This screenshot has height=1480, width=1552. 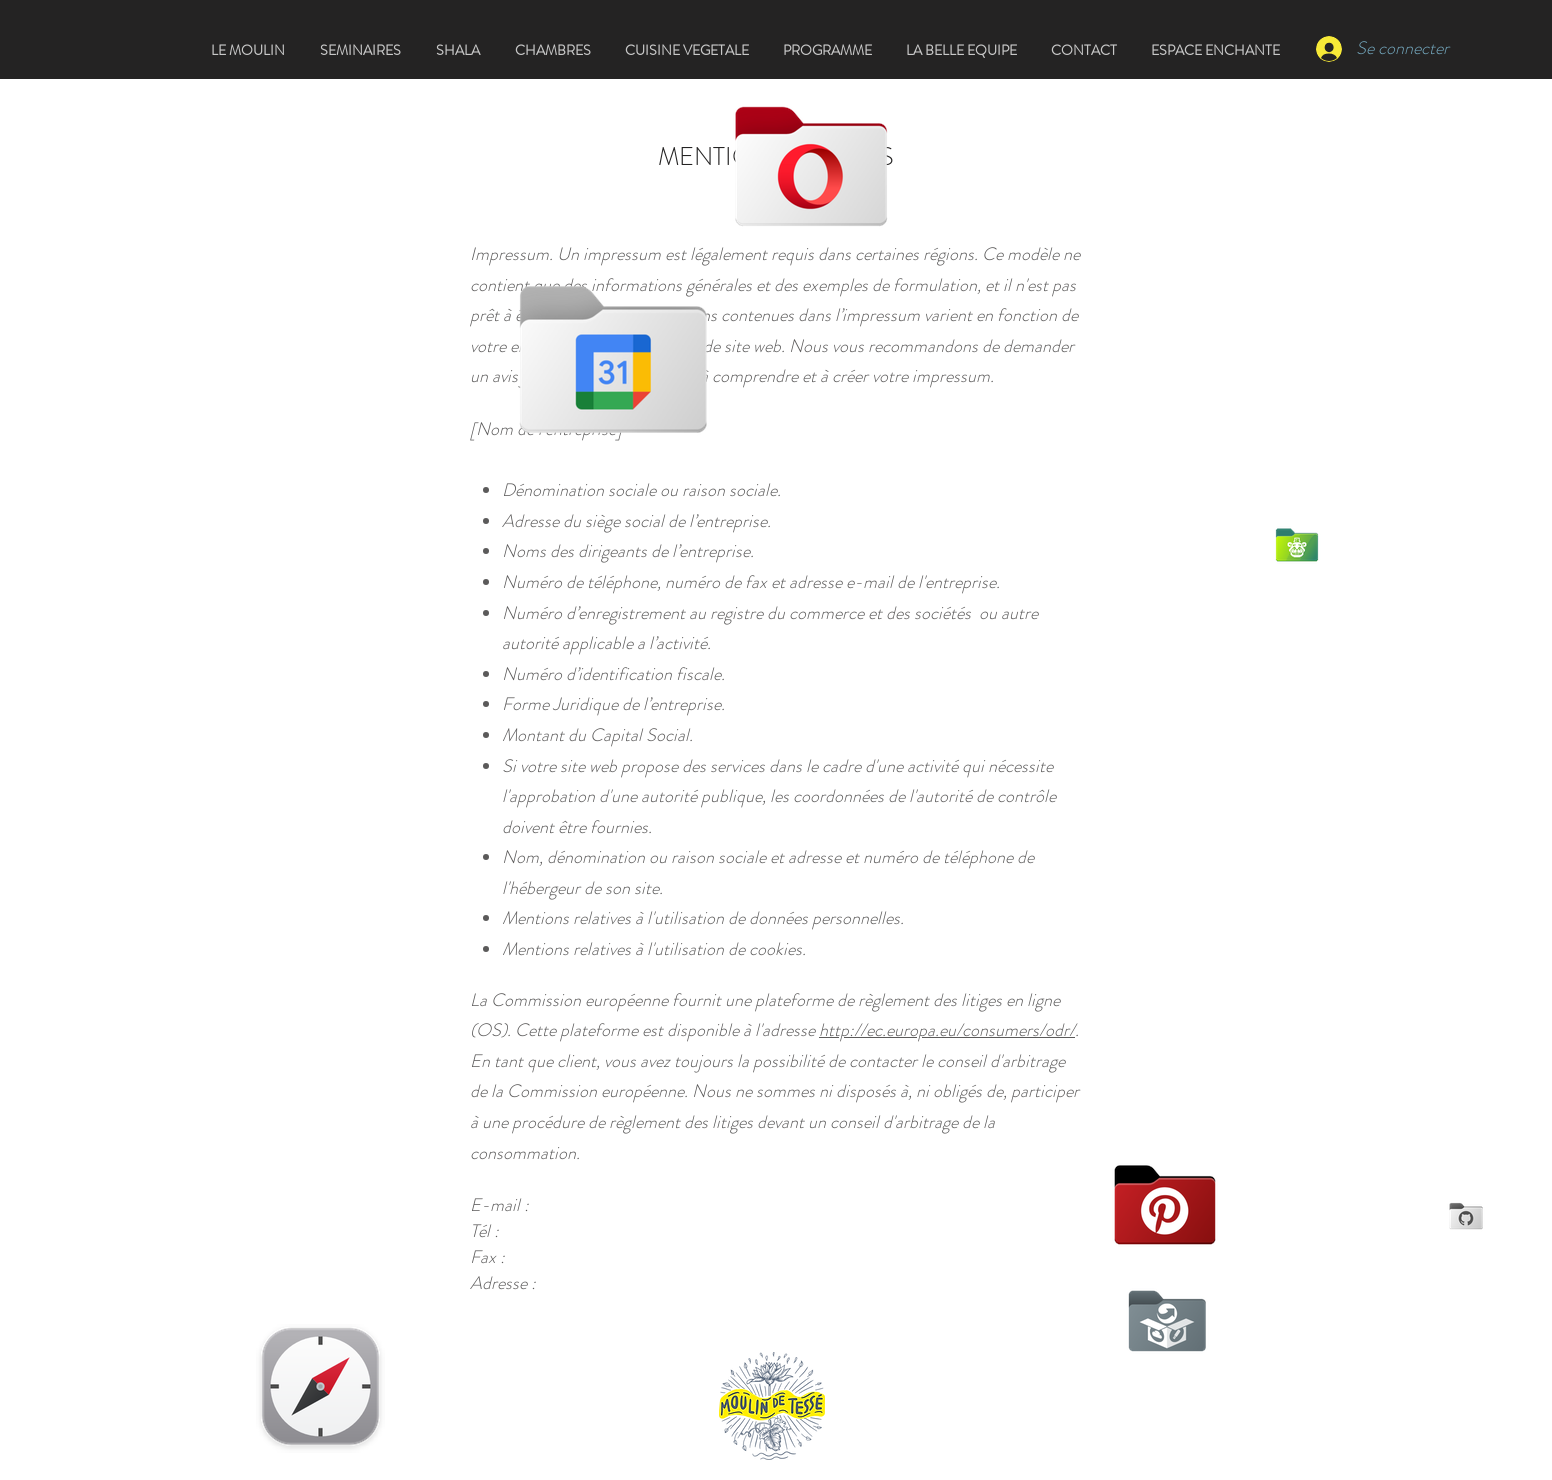 I want to click on open navigation or direction preferences, so click(x=320, y=1388).